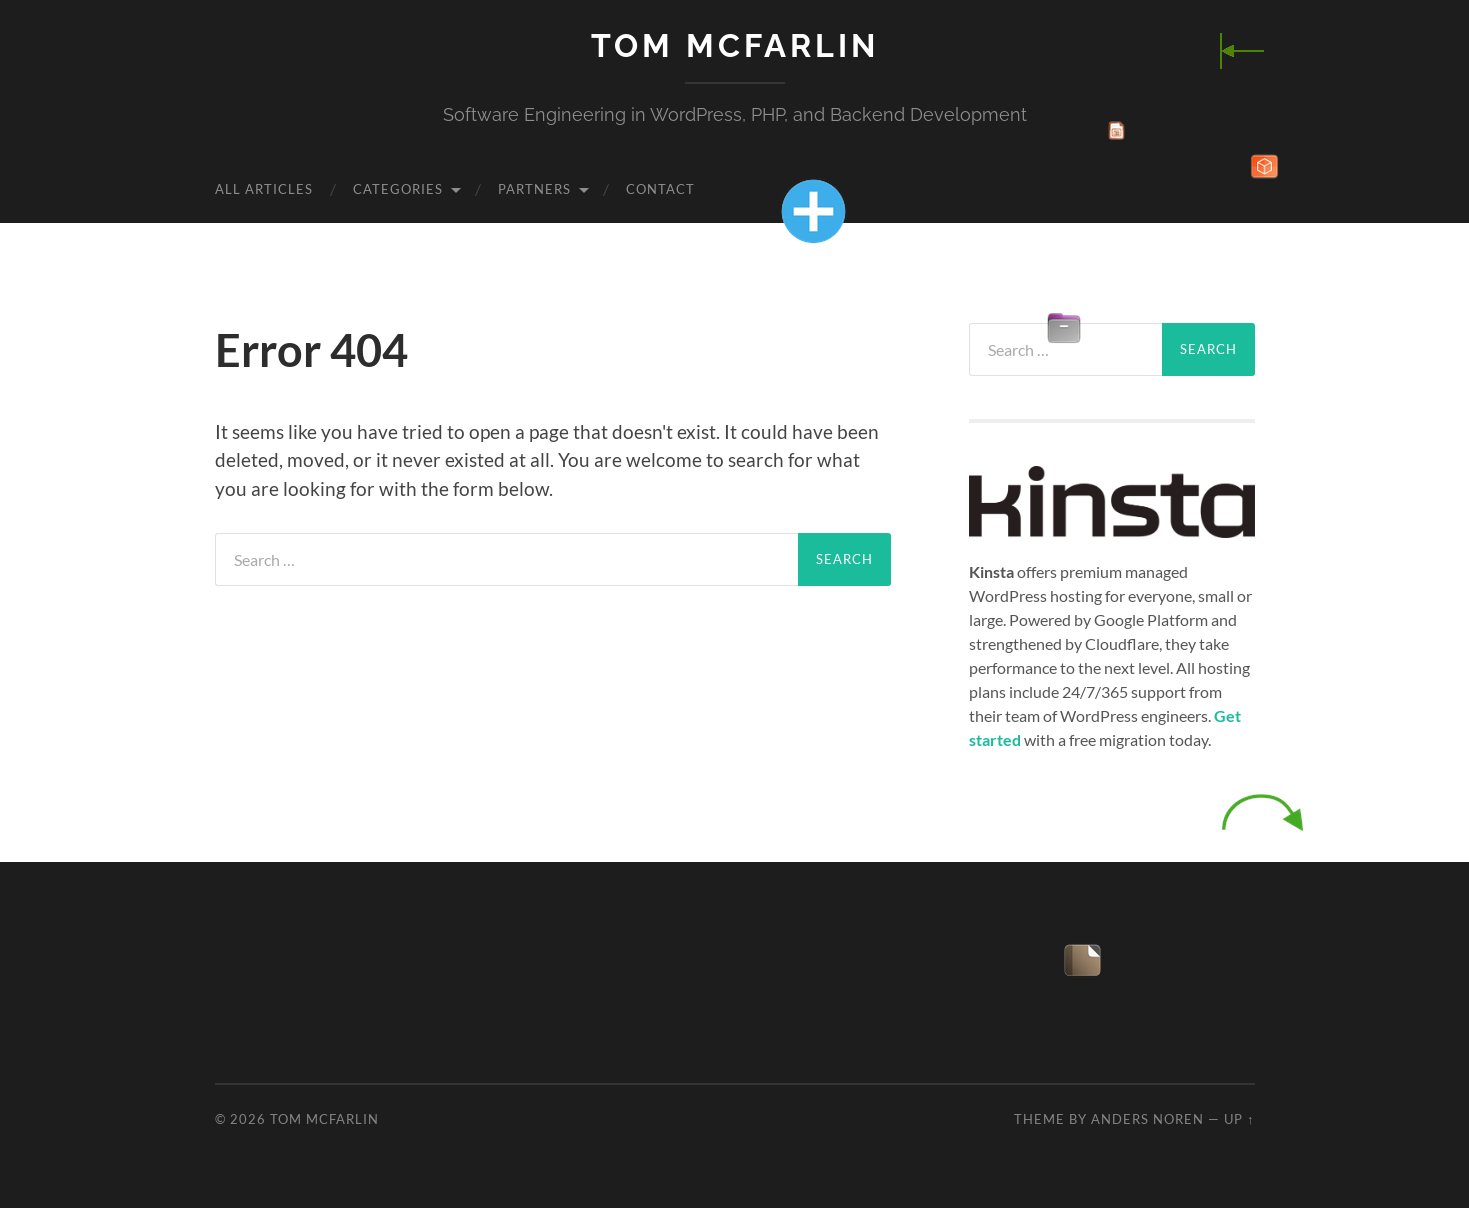  I want to click on go to the first item in a list or sequence, so click(1242, 51).